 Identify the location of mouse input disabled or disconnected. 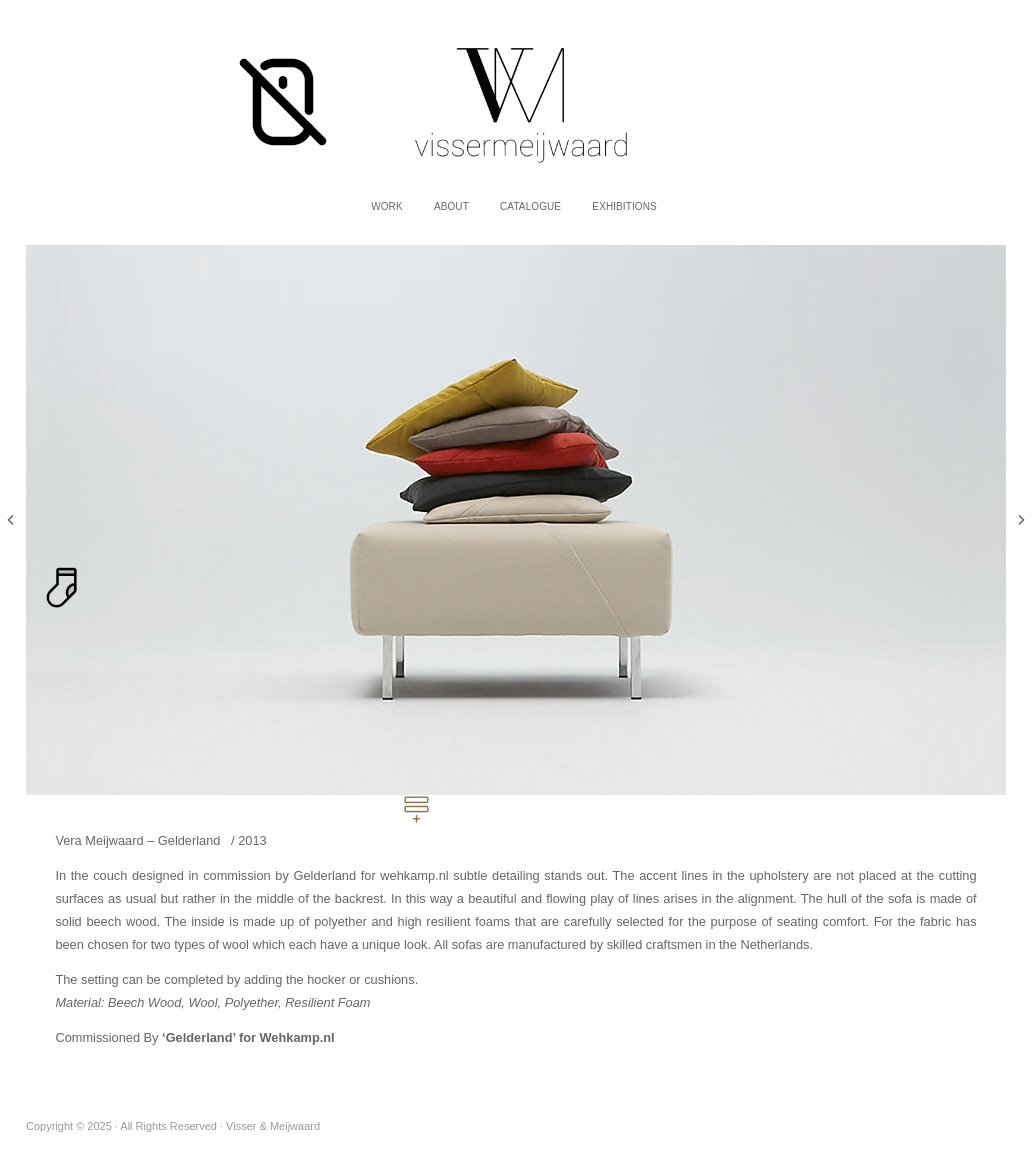
(283, 102).